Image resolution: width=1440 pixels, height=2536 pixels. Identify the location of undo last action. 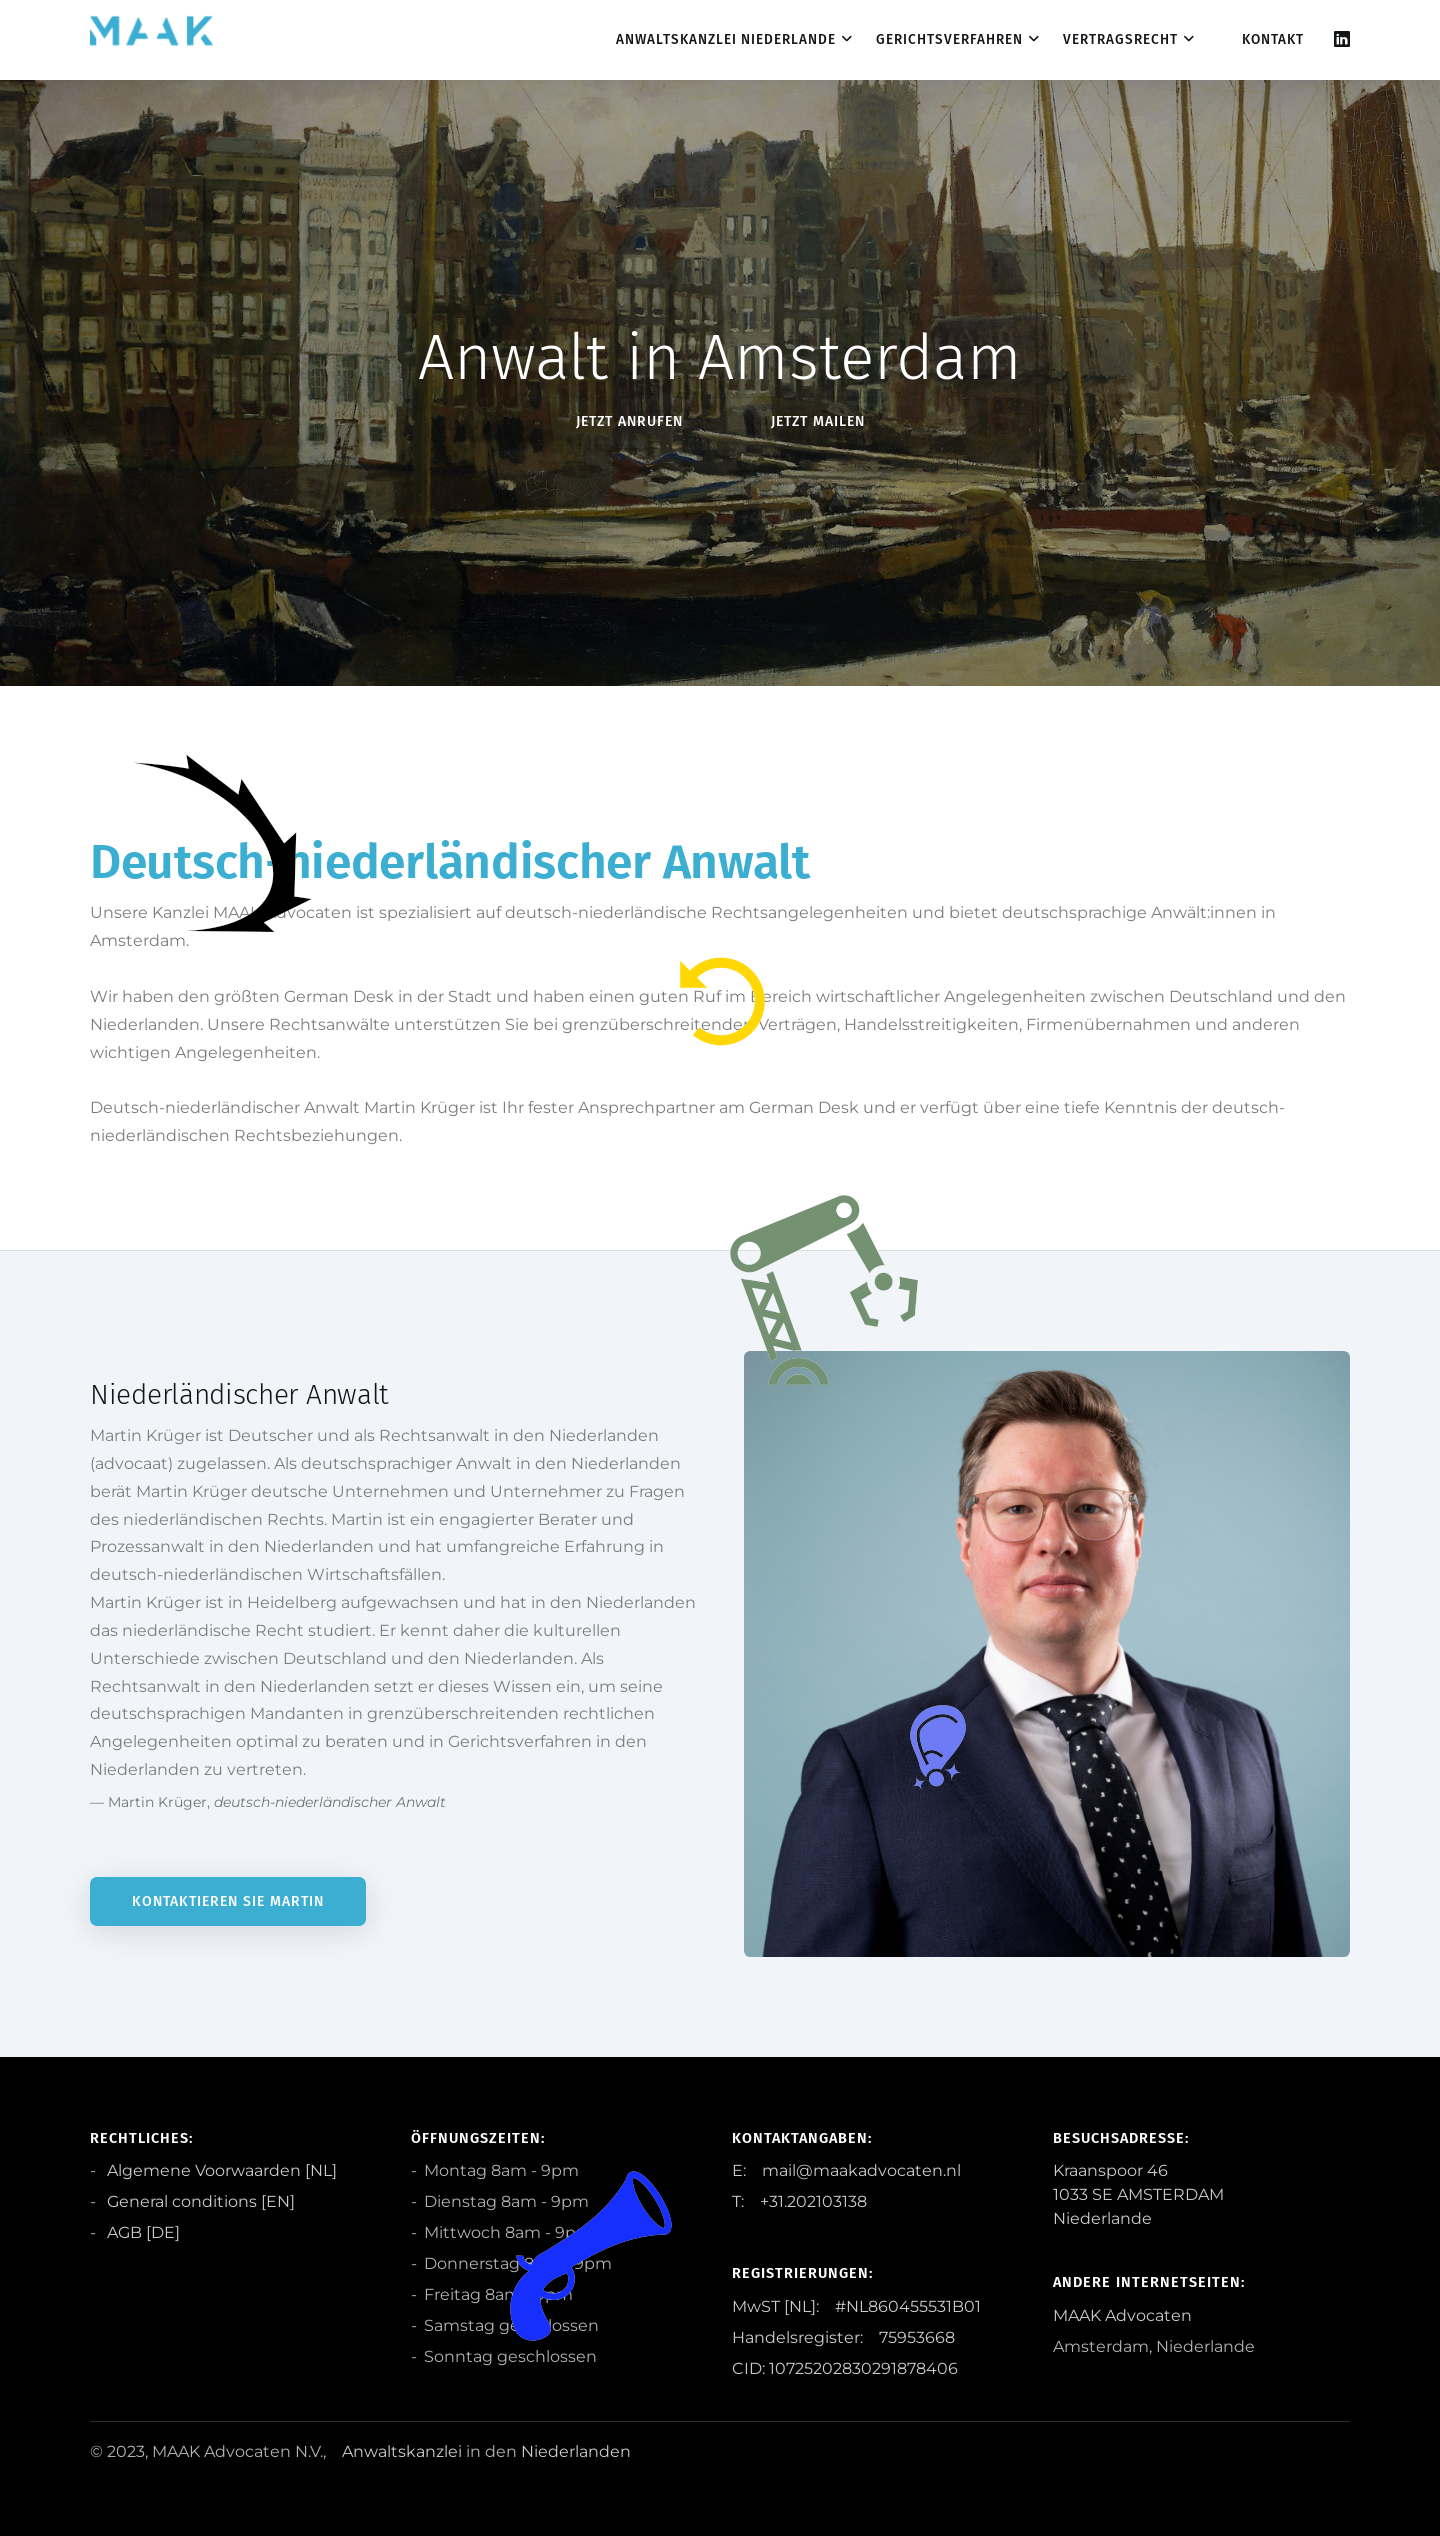
(722, 1001).